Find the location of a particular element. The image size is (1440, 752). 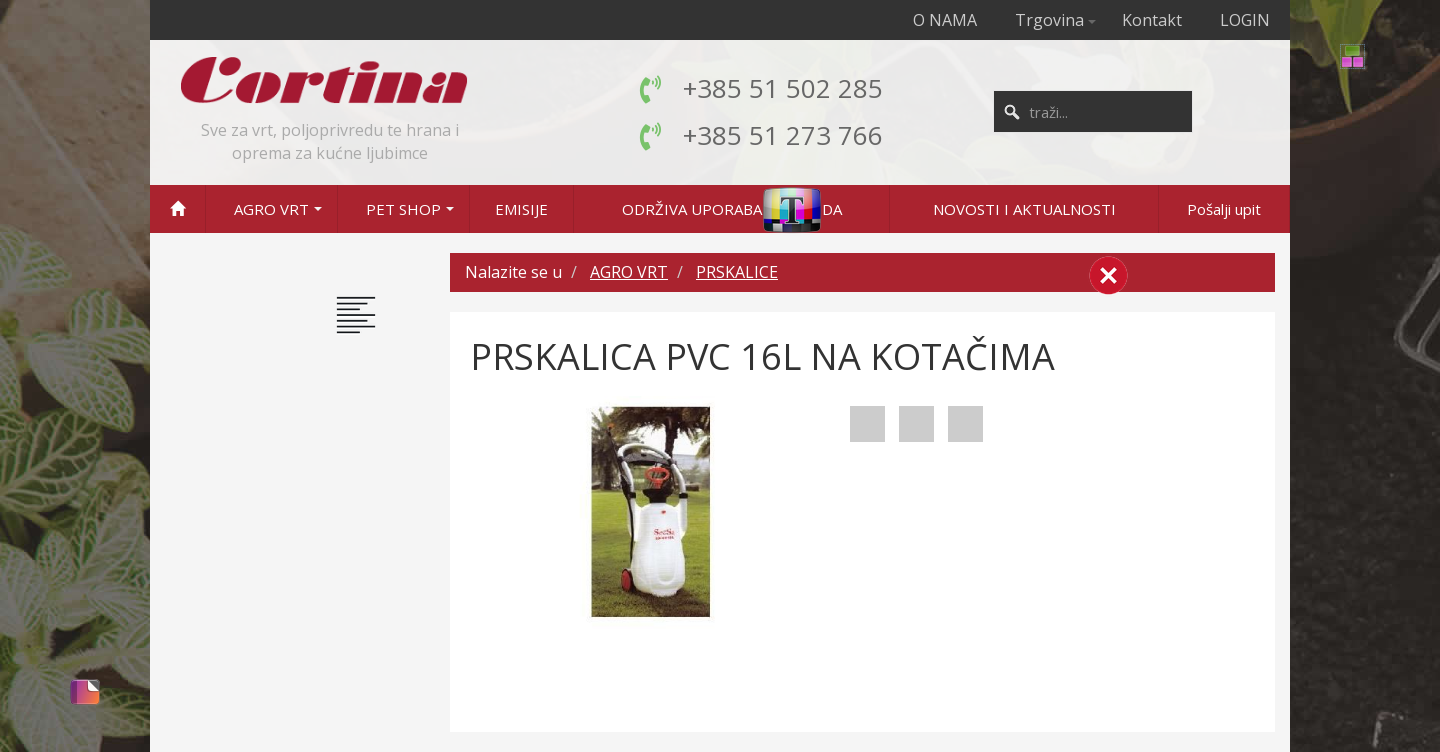

select all items in the current view is located at coordinates (1352, 56).